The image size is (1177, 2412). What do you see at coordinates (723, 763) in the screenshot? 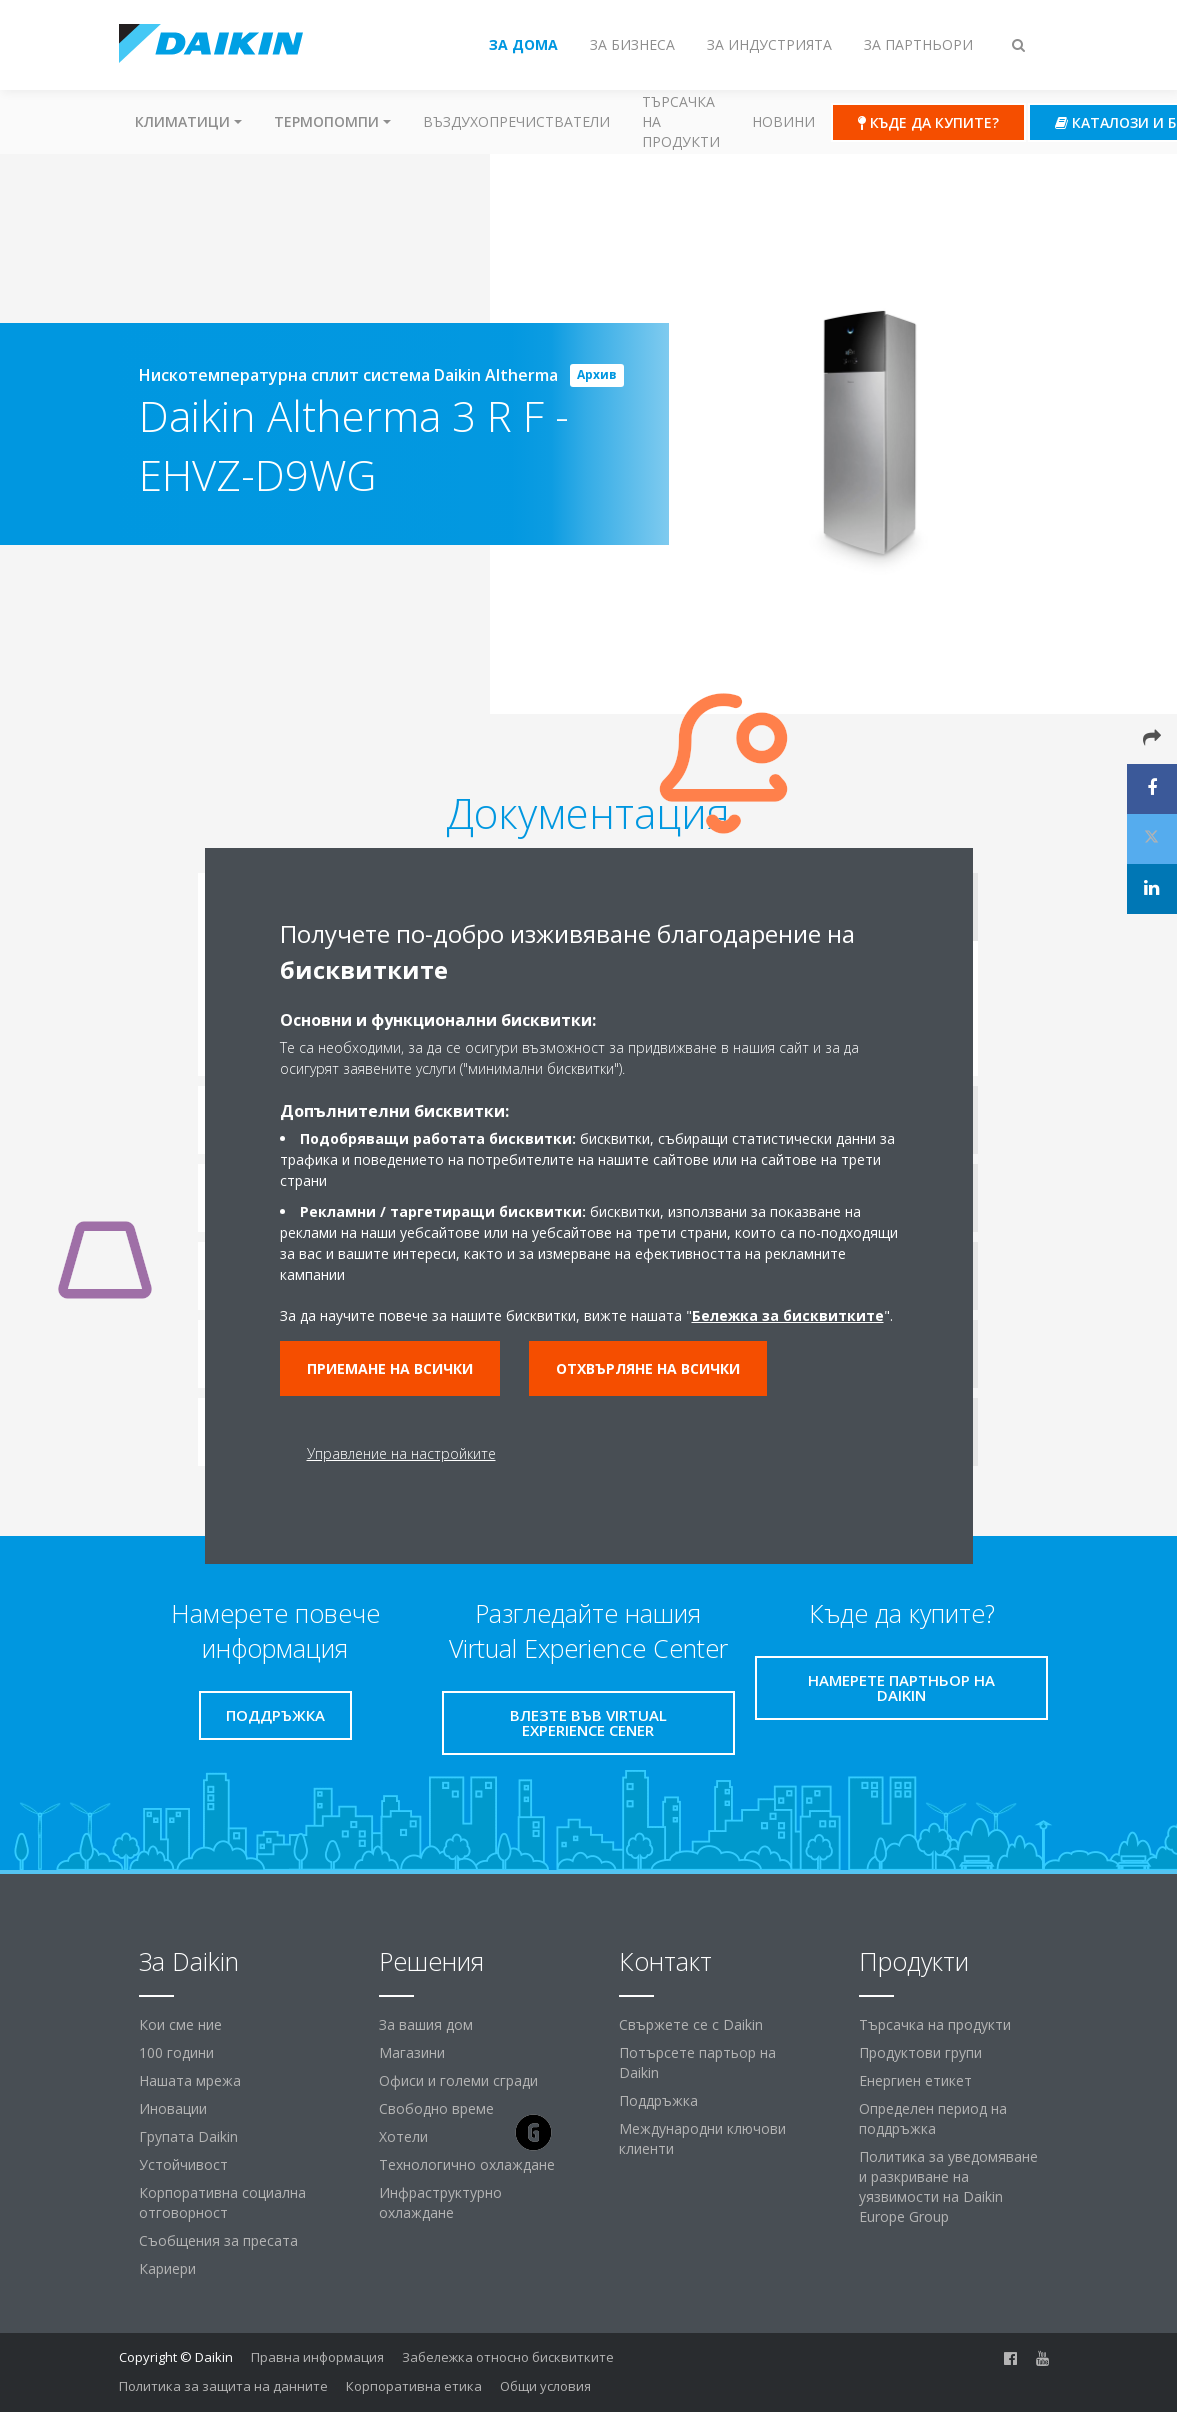
I see `indicates new notifications` at bounding box center [723, 763].